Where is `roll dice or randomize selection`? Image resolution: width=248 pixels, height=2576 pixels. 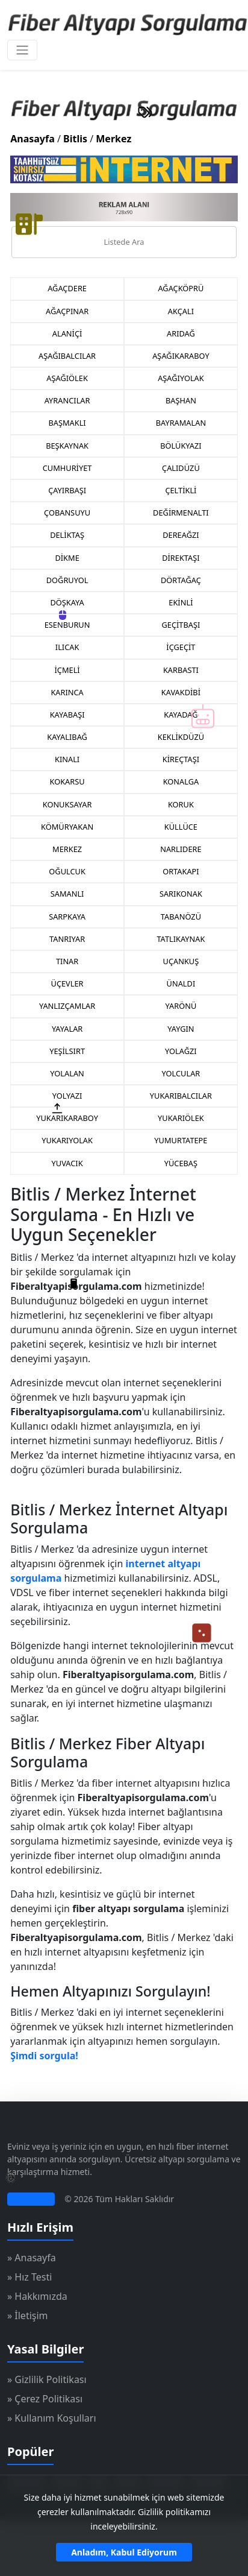 roll dice or randomize selection is located at coordinates (202, 1633).